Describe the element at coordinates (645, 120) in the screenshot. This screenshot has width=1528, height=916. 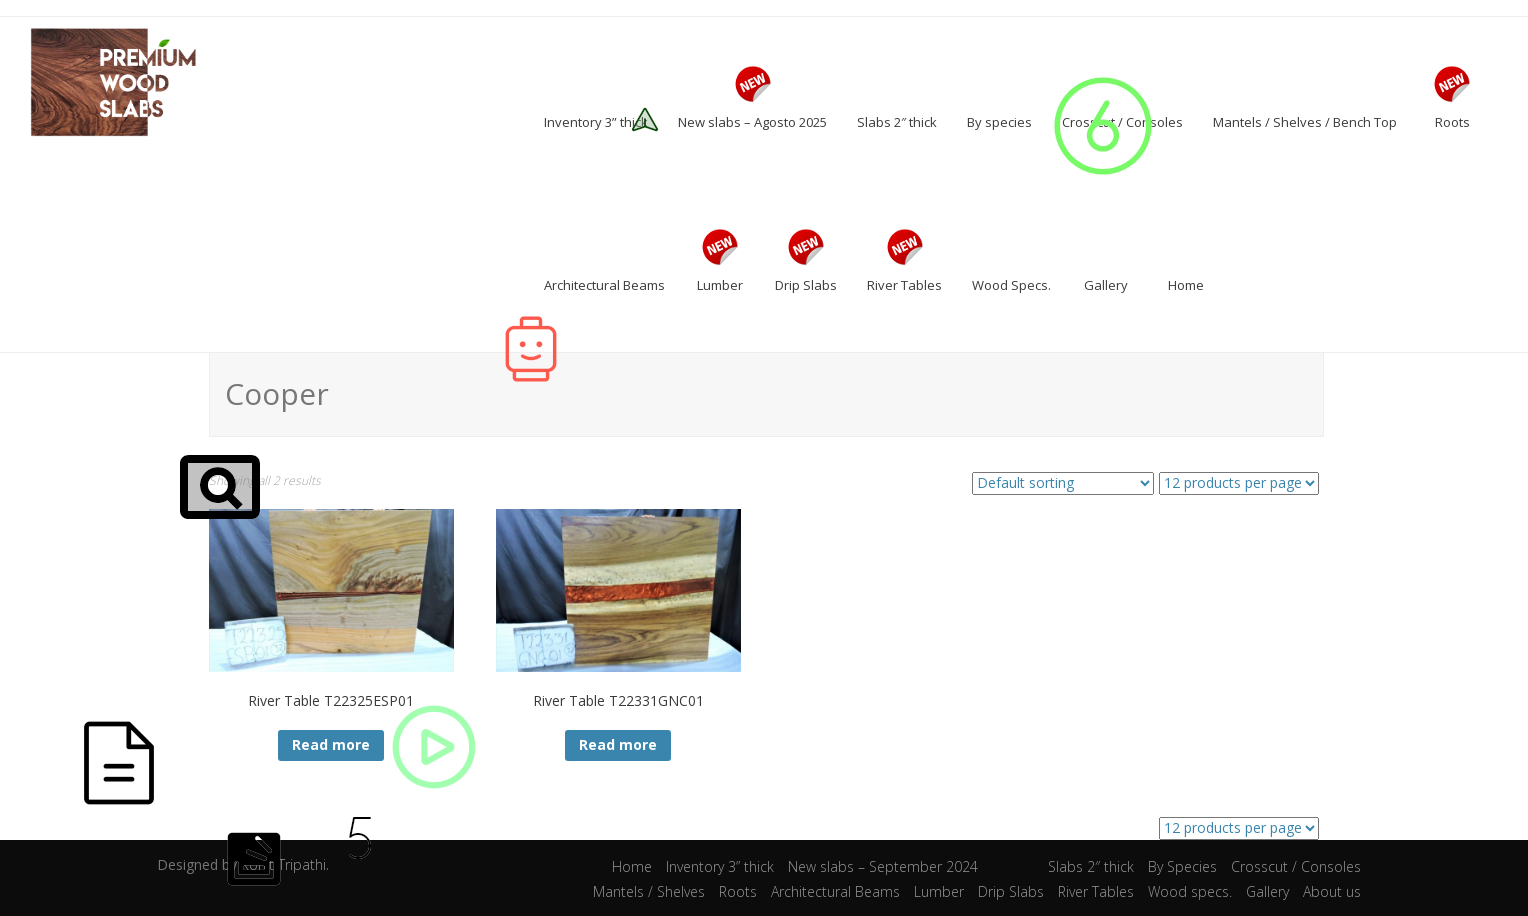
I see `send a message` at that location.